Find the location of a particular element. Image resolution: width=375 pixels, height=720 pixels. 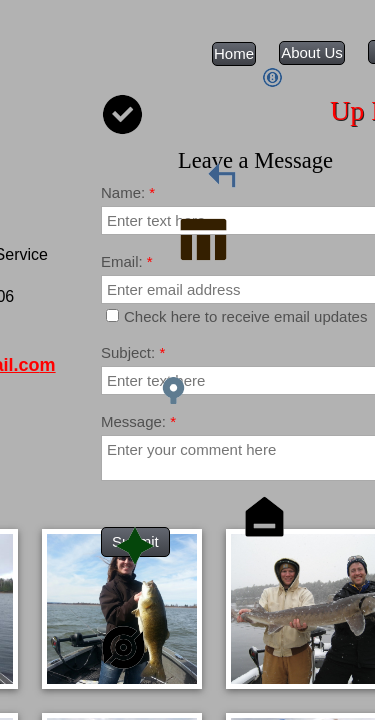

indicates sunny or clear weather conditions is located at coordinates (135, 546).